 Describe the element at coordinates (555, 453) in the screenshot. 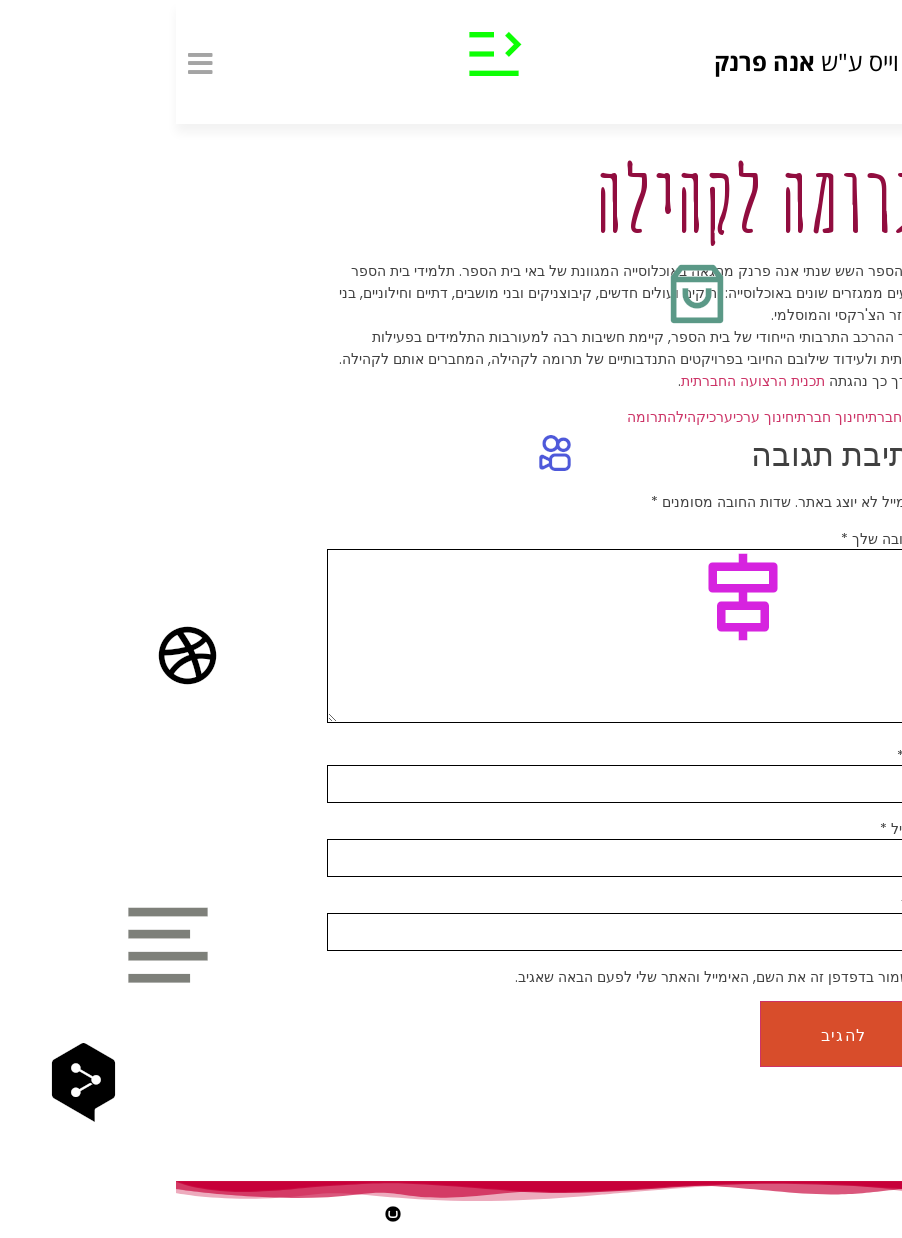

I see `open the Kuaishou app` at that location.